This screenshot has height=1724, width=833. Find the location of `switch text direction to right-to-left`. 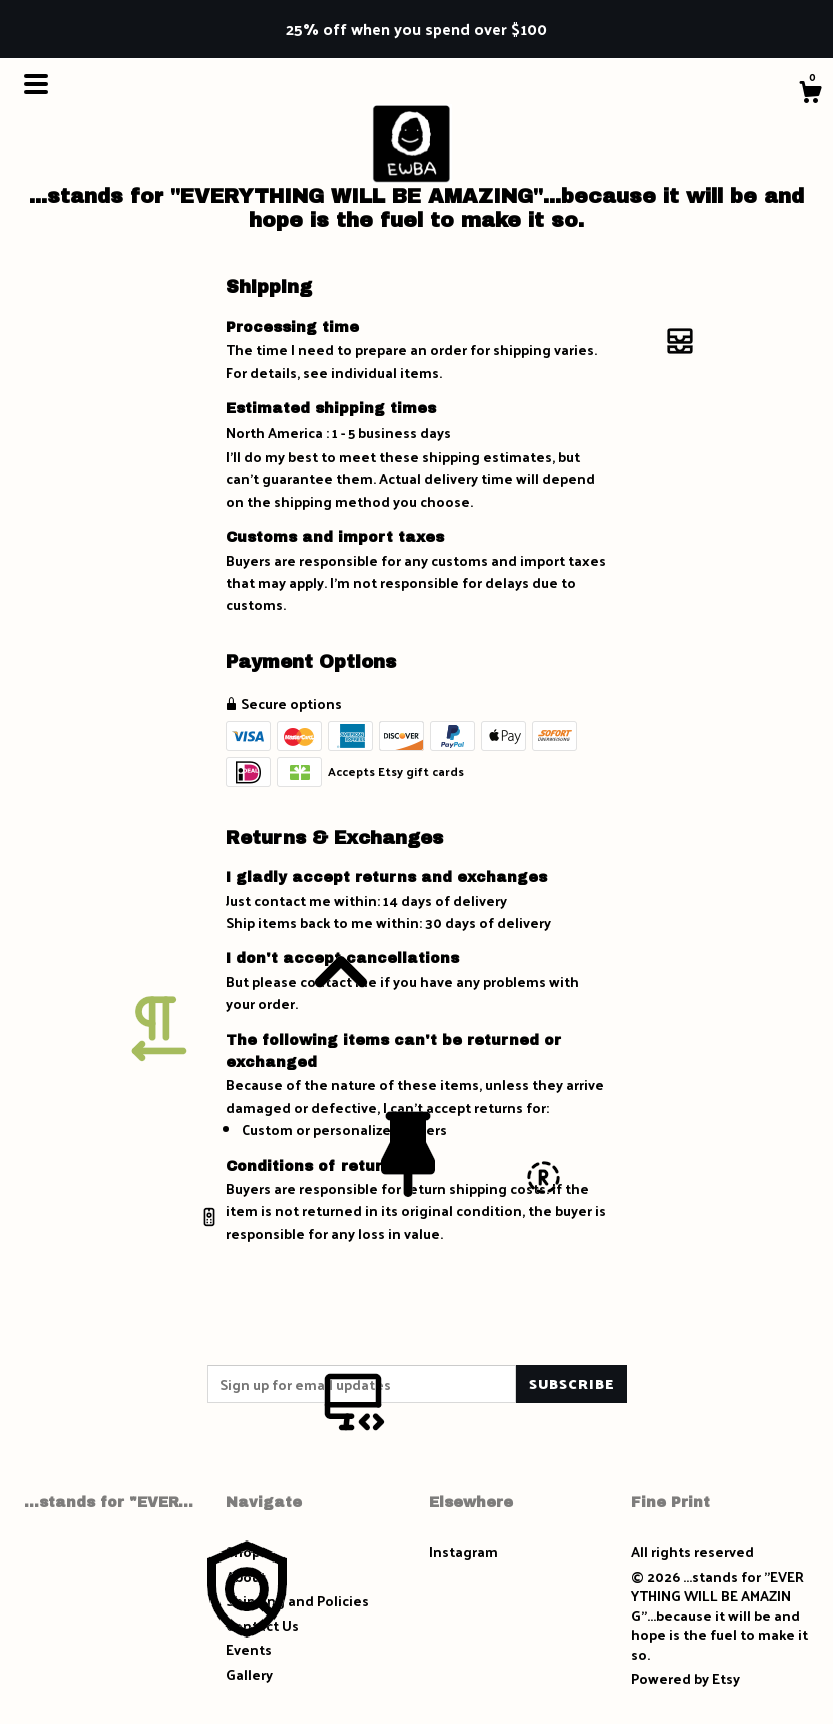

switch text direction to right-to-left is located at coordinates (159, 1027).